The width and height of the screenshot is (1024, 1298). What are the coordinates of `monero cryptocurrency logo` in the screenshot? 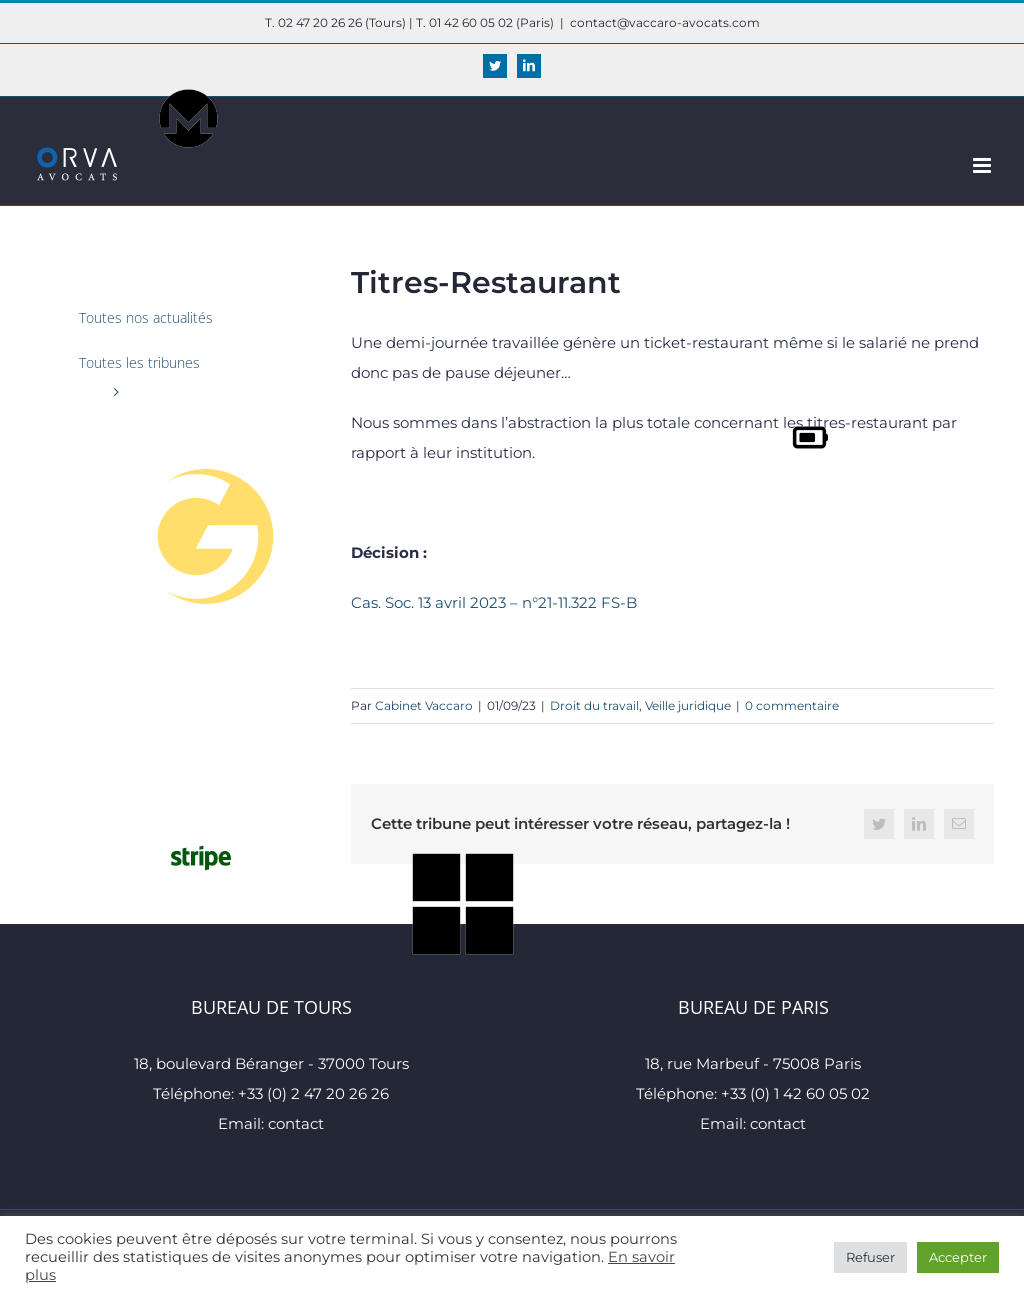 It's located at (188, 118).